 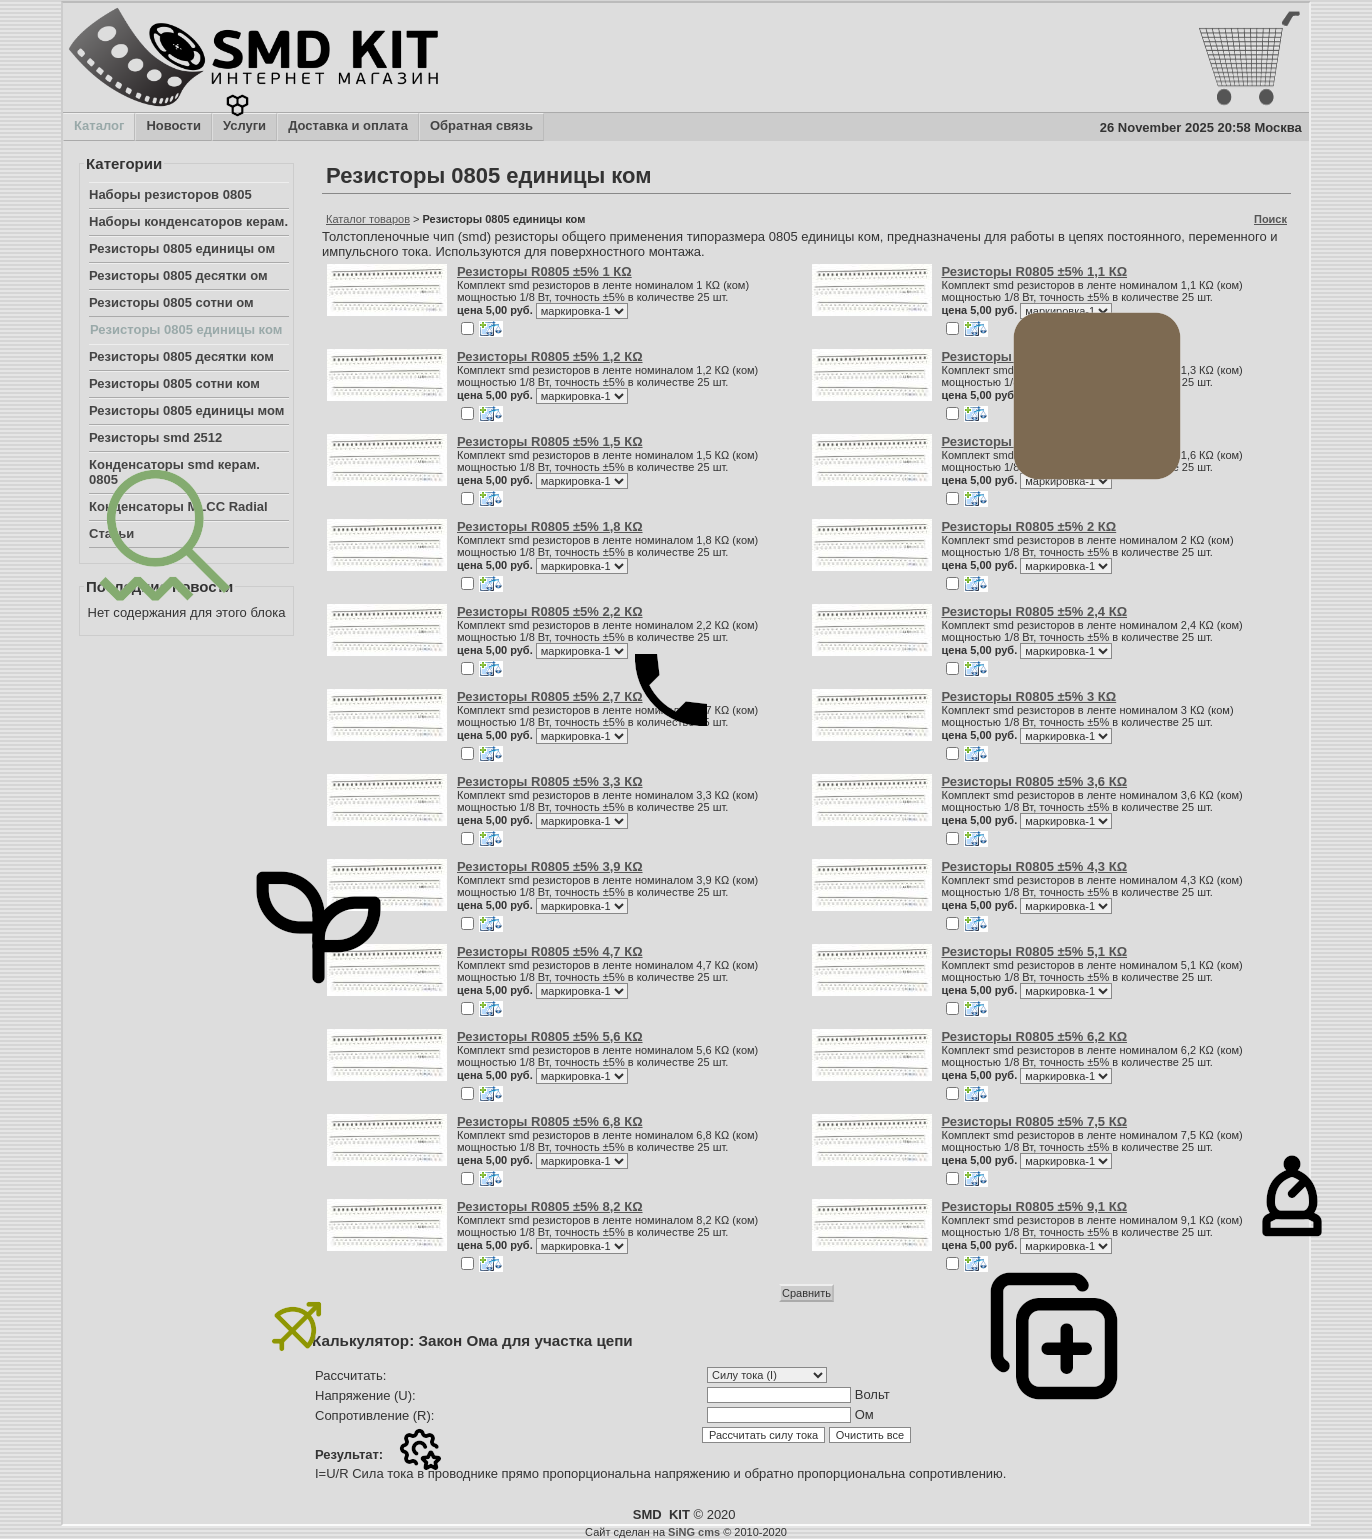 I want to click on make a phone call, so click(x=671, y=690).